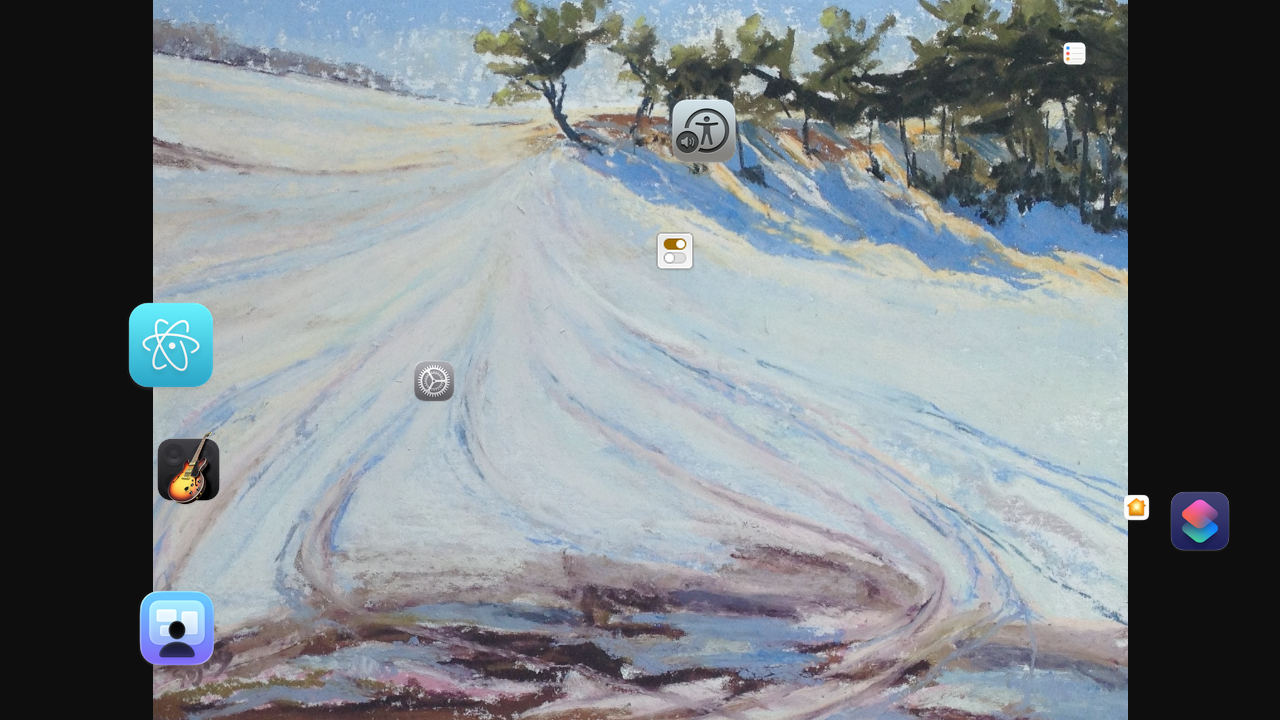 The image size is (1280, 720). I want to click on open gnome tweaks to customize desktop settings, so click(675, 251).